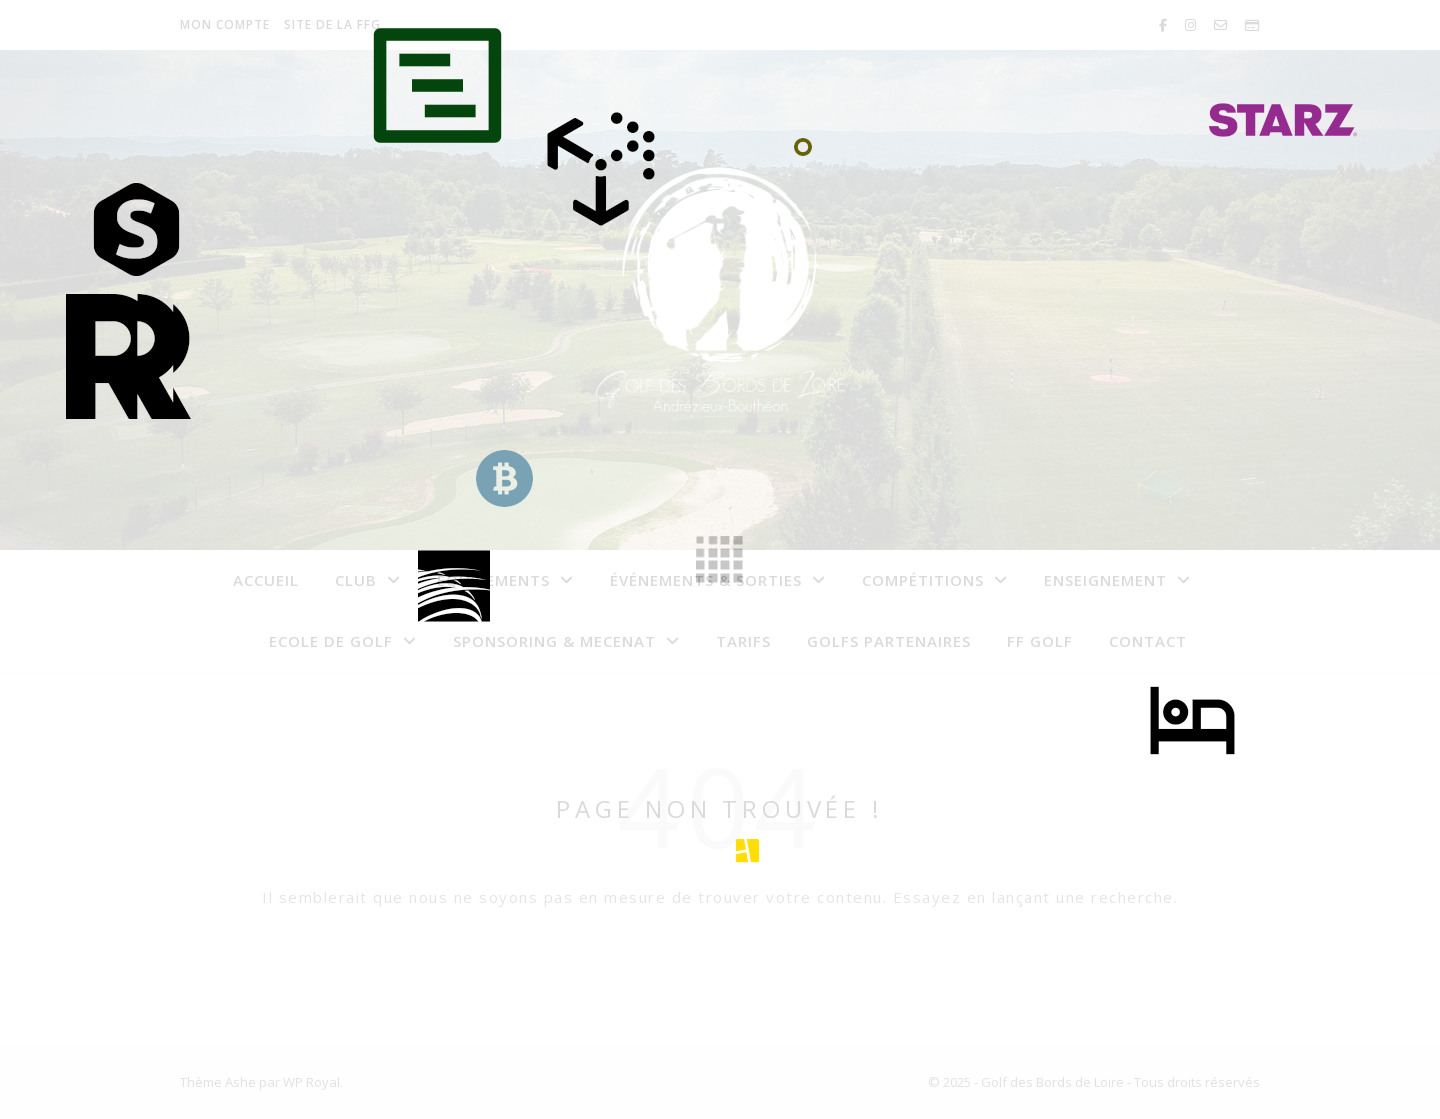 Image resolution: width=1440 pixels, height=1119 pixels. Describe the element at coordinates (803, 147) in the screenshot. I see `listmonk email newsletter and mailing list manager logo` at that location.